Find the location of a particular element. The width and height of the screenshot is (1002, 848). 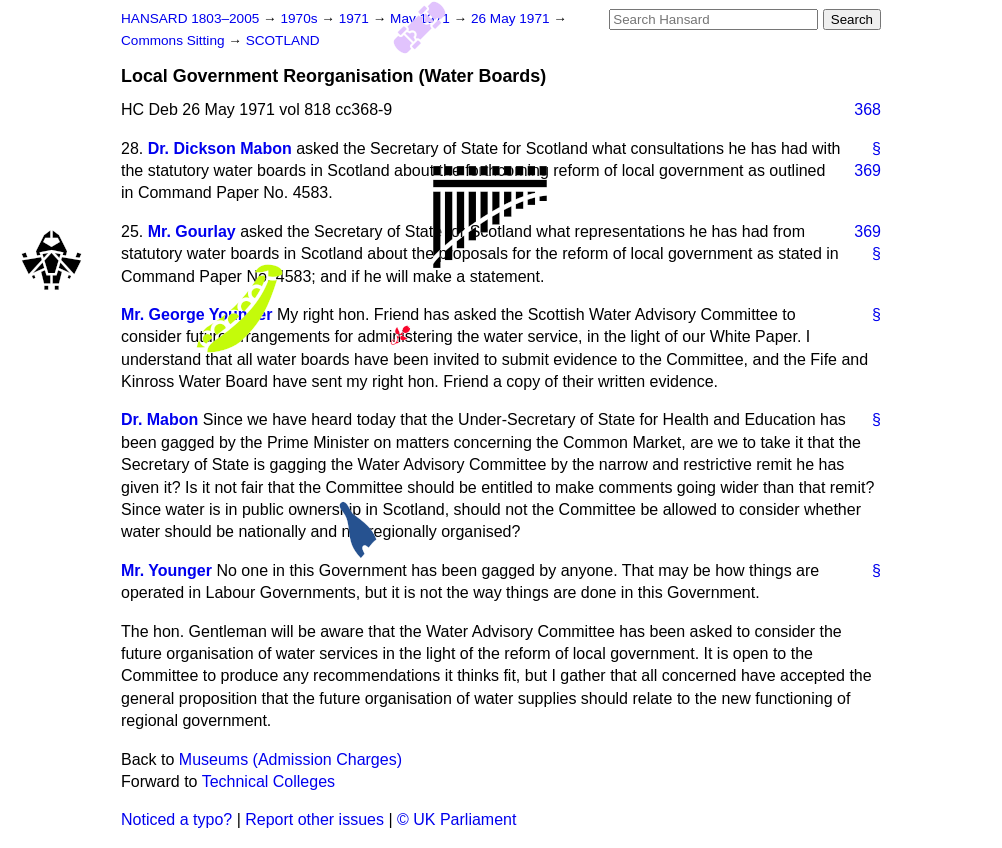

indicates a closed or dormant plant in a gardening game is located at coordinates (400, 335).